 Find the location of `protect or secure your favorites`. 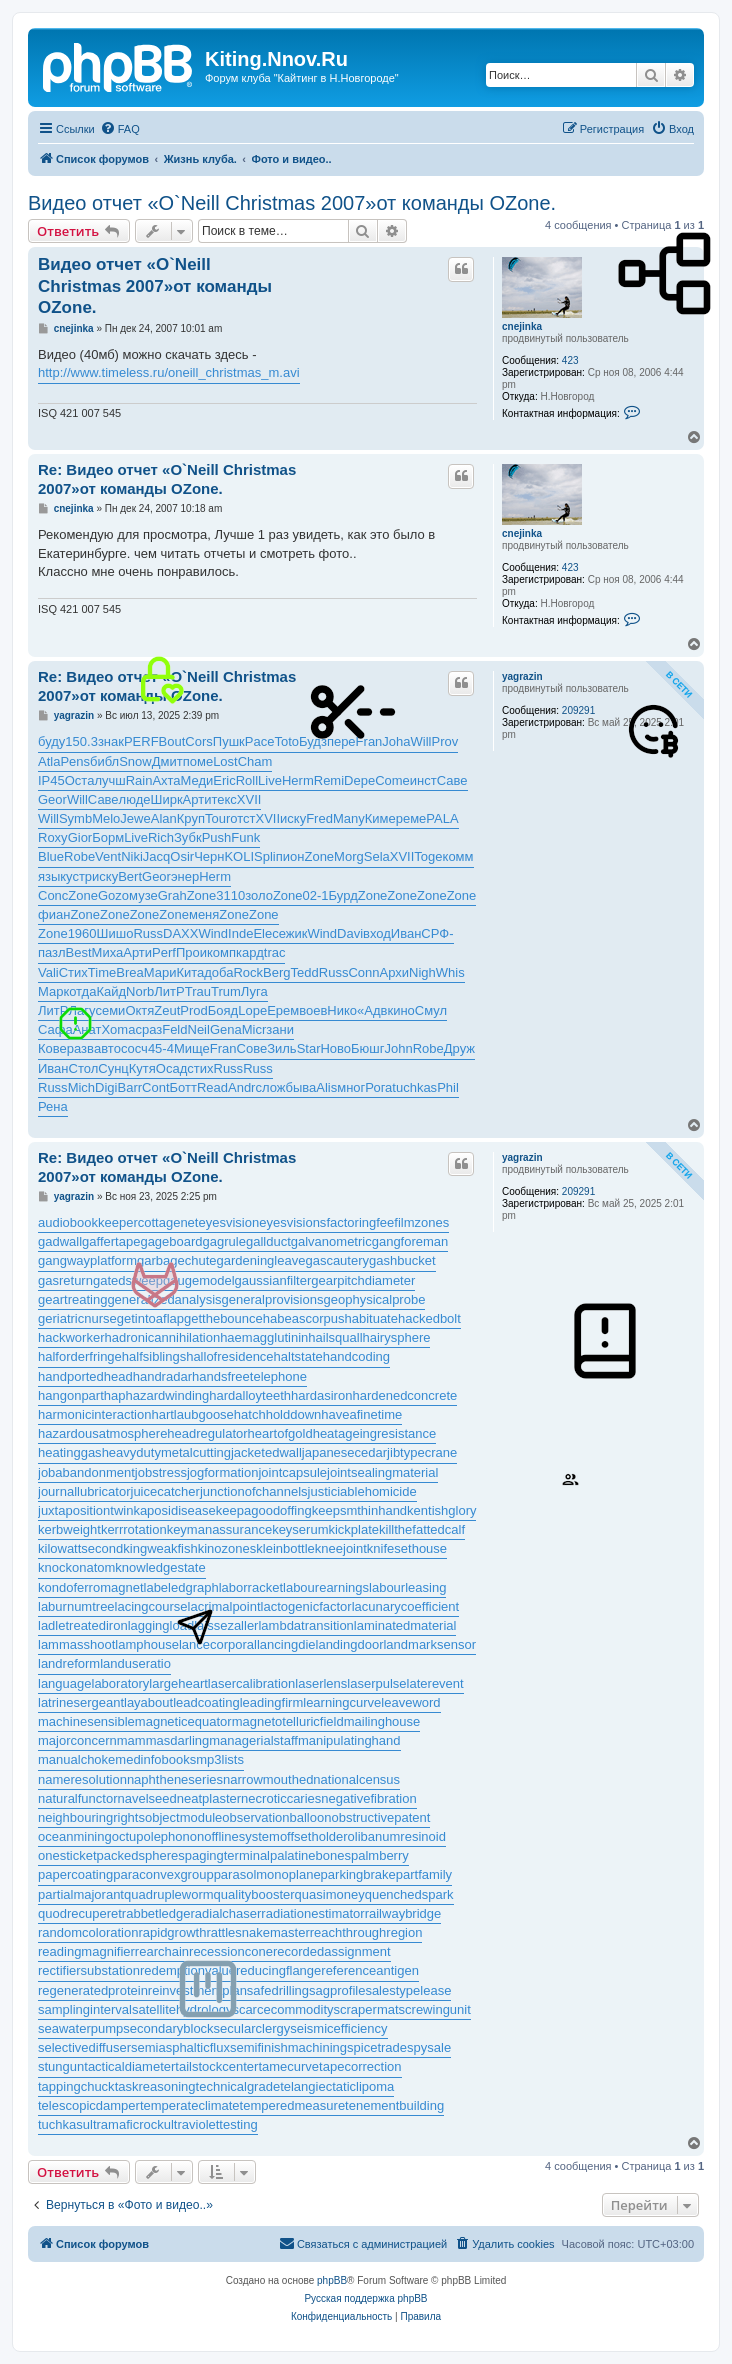

protect or secure your favorites is located at coordinates (159, 679).